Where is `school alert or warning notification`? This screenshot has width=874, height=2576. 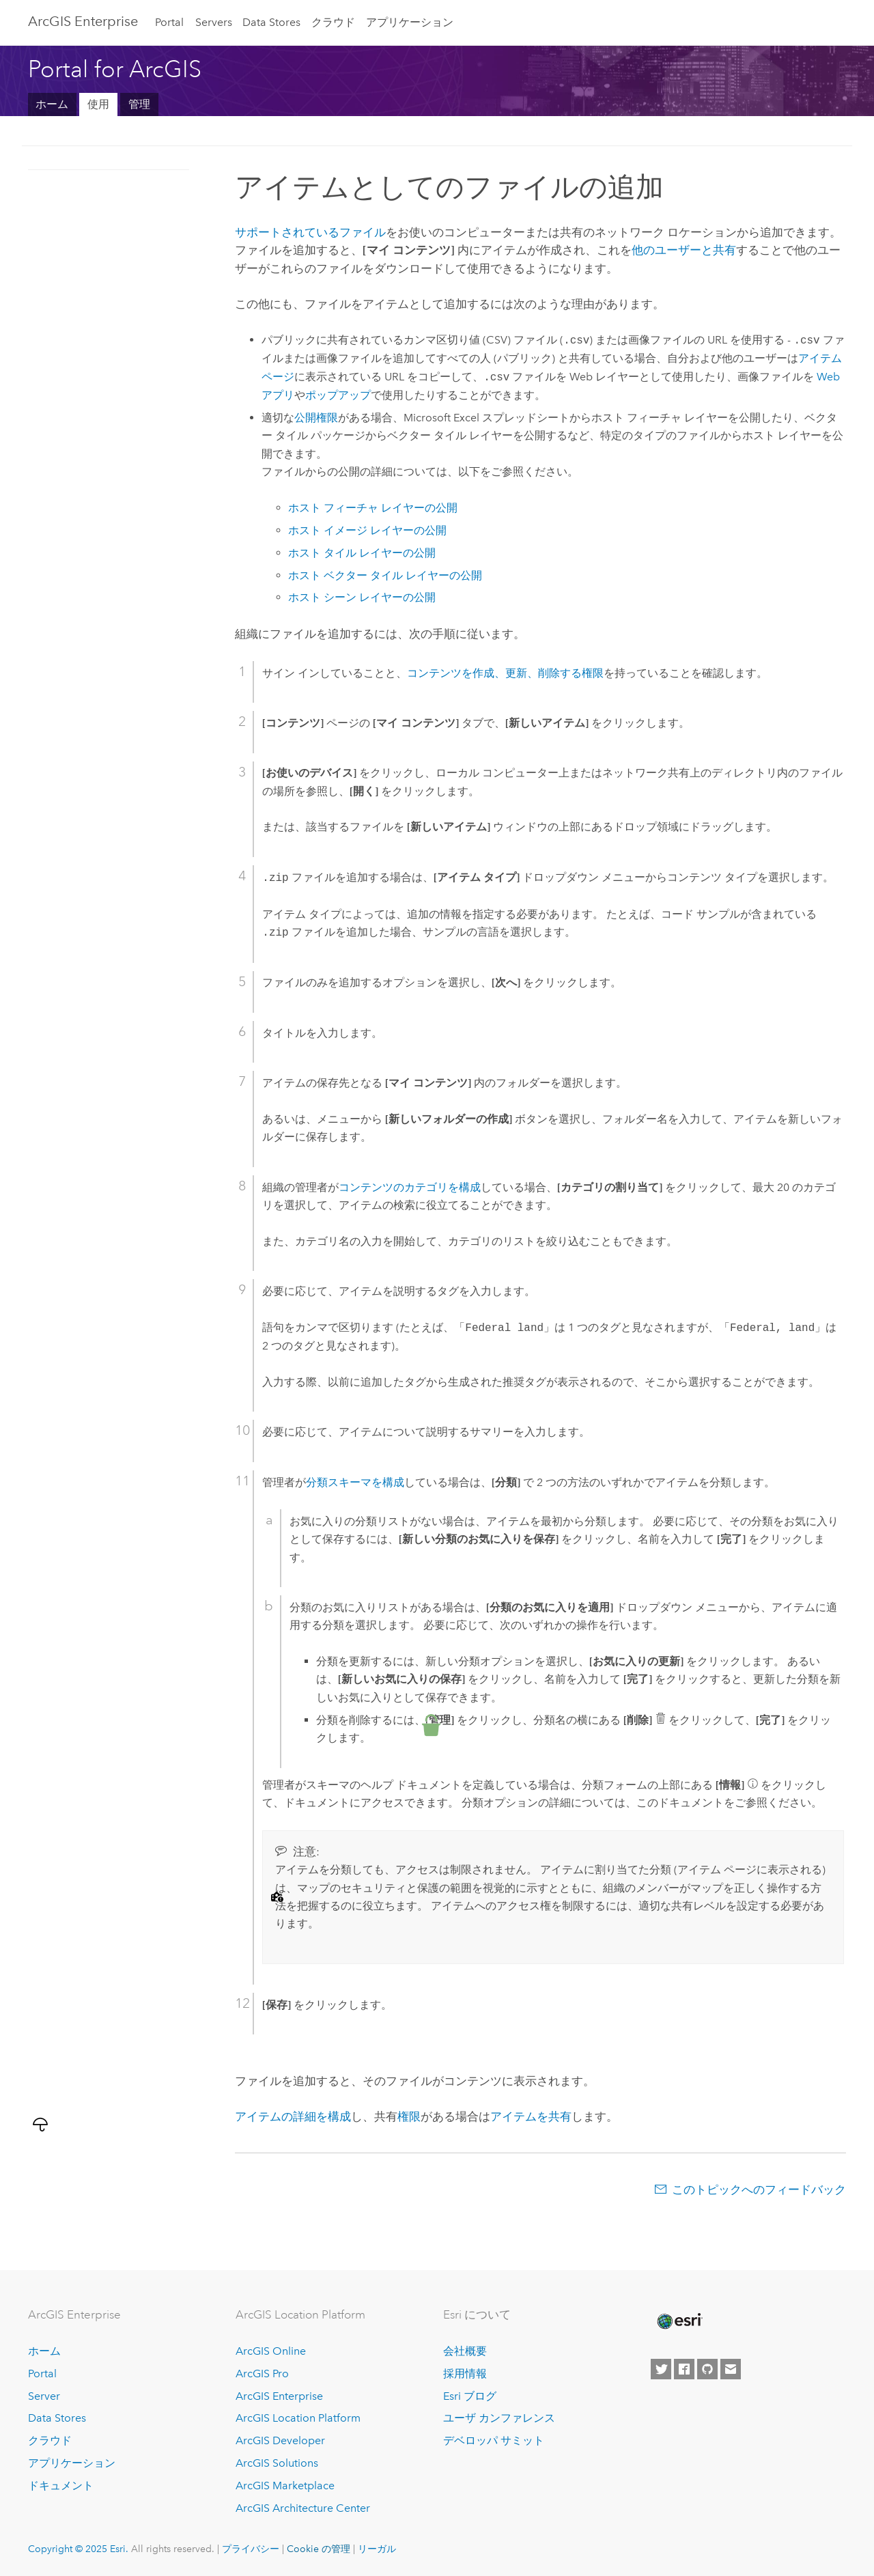 school alert or warning notification is located at coordinates (277, 1896).